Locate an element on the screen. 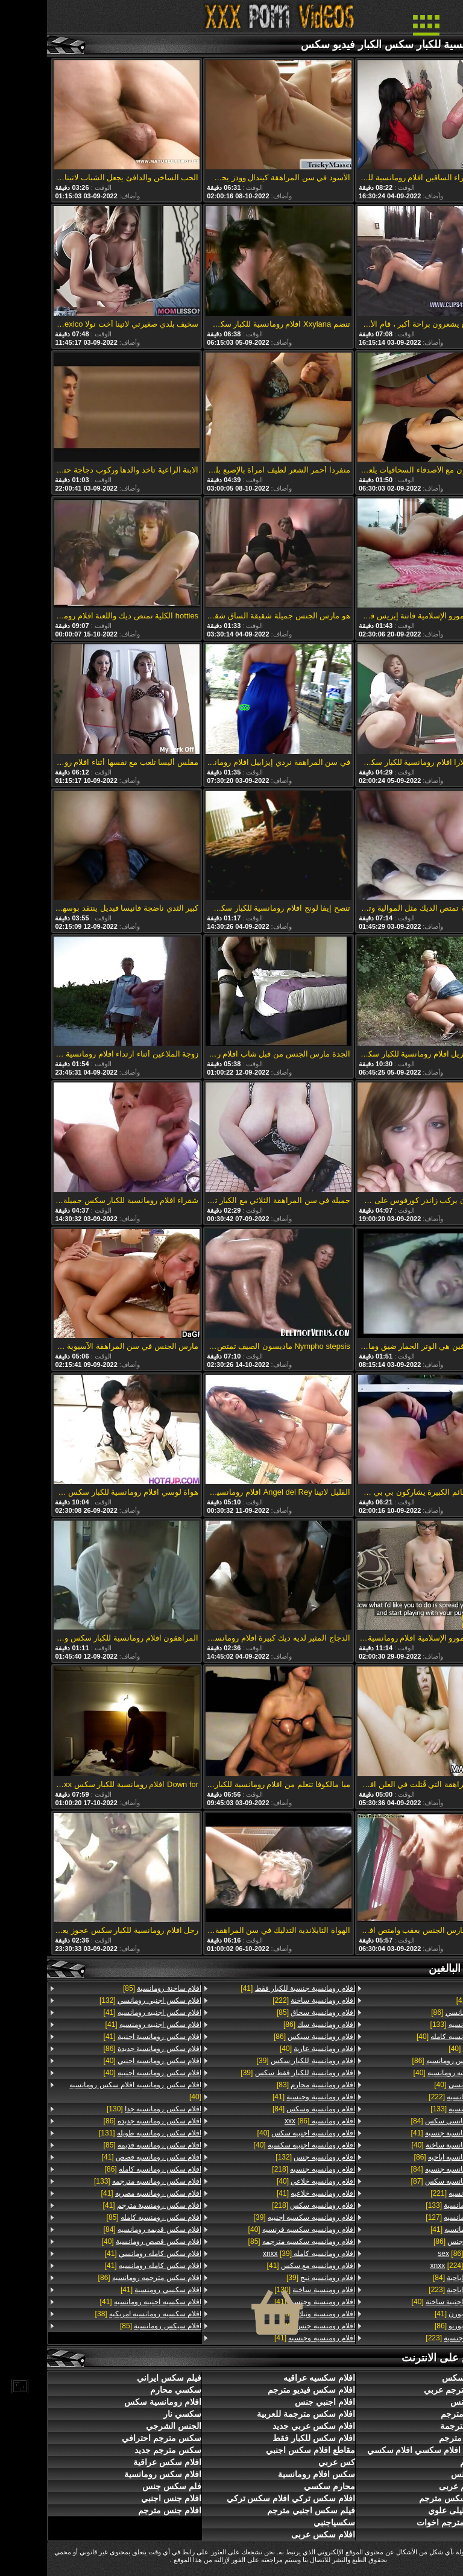  open the on-screen keyboard is located at coordinates (426, 25).